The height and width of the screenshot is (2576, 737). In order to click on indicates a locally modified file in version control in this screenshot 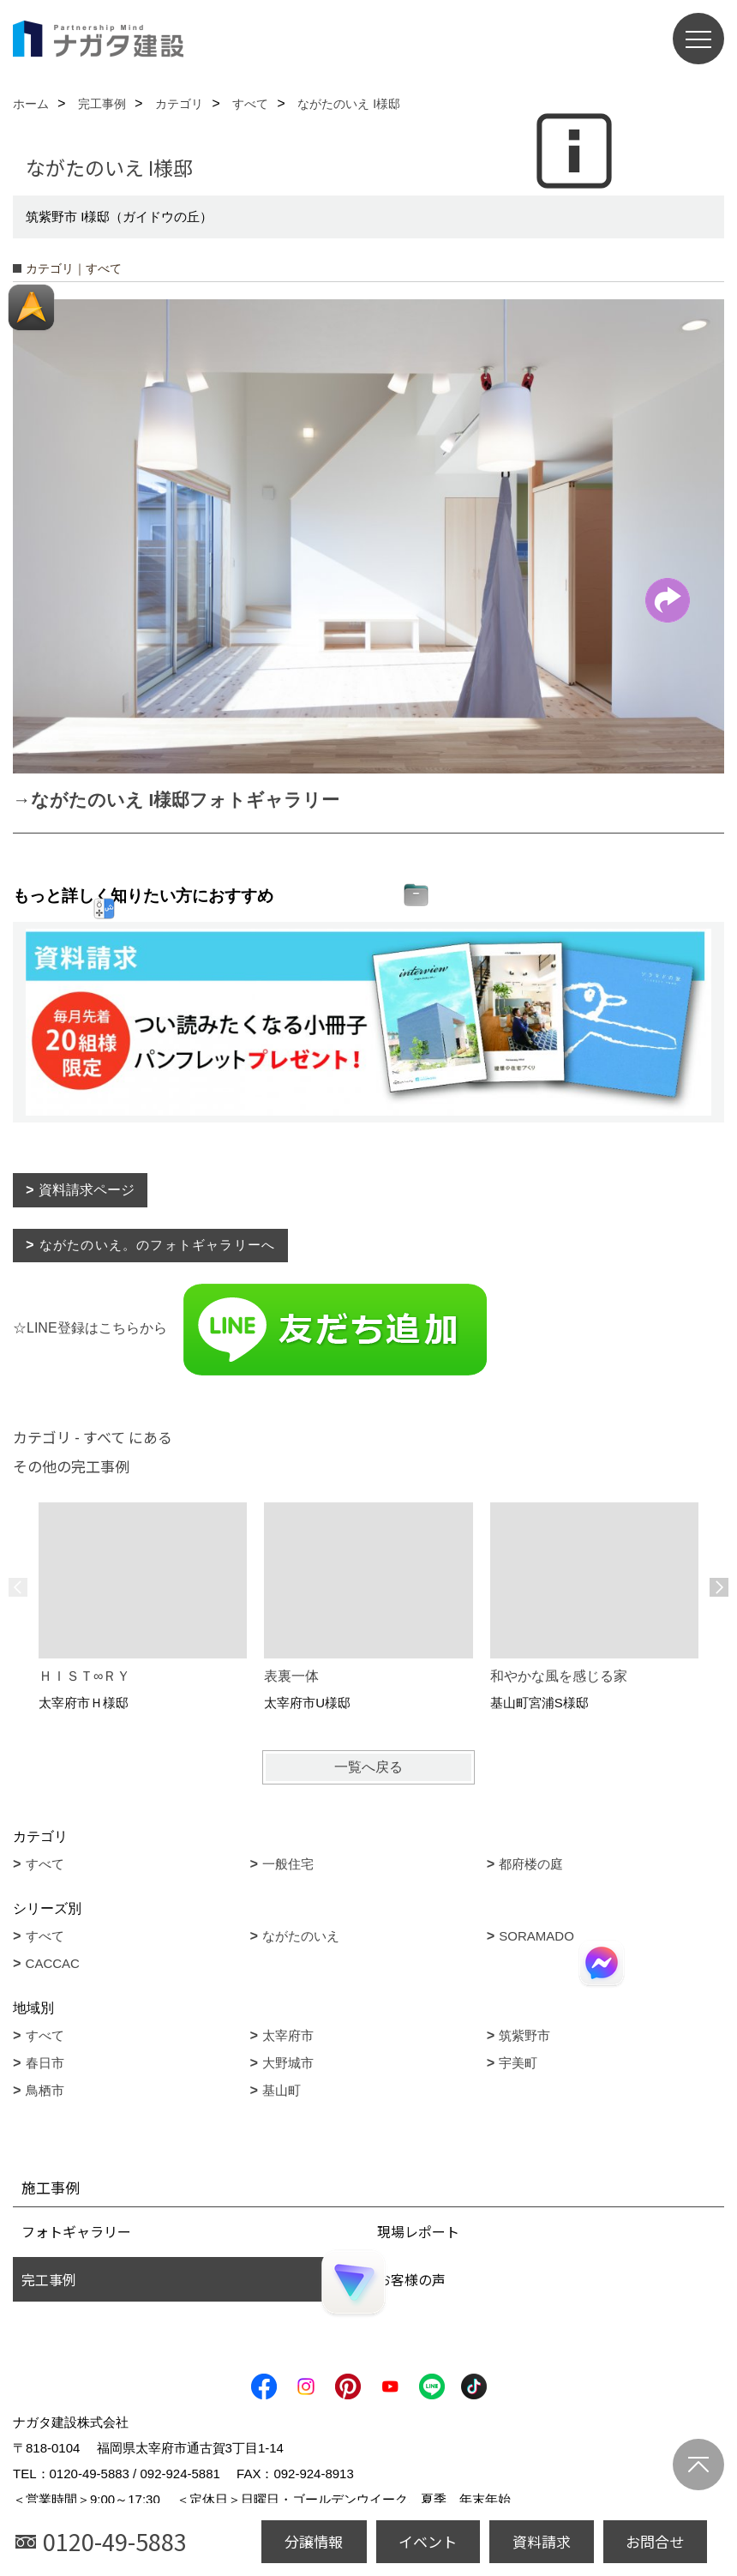, I will do `click(668, 600)`.